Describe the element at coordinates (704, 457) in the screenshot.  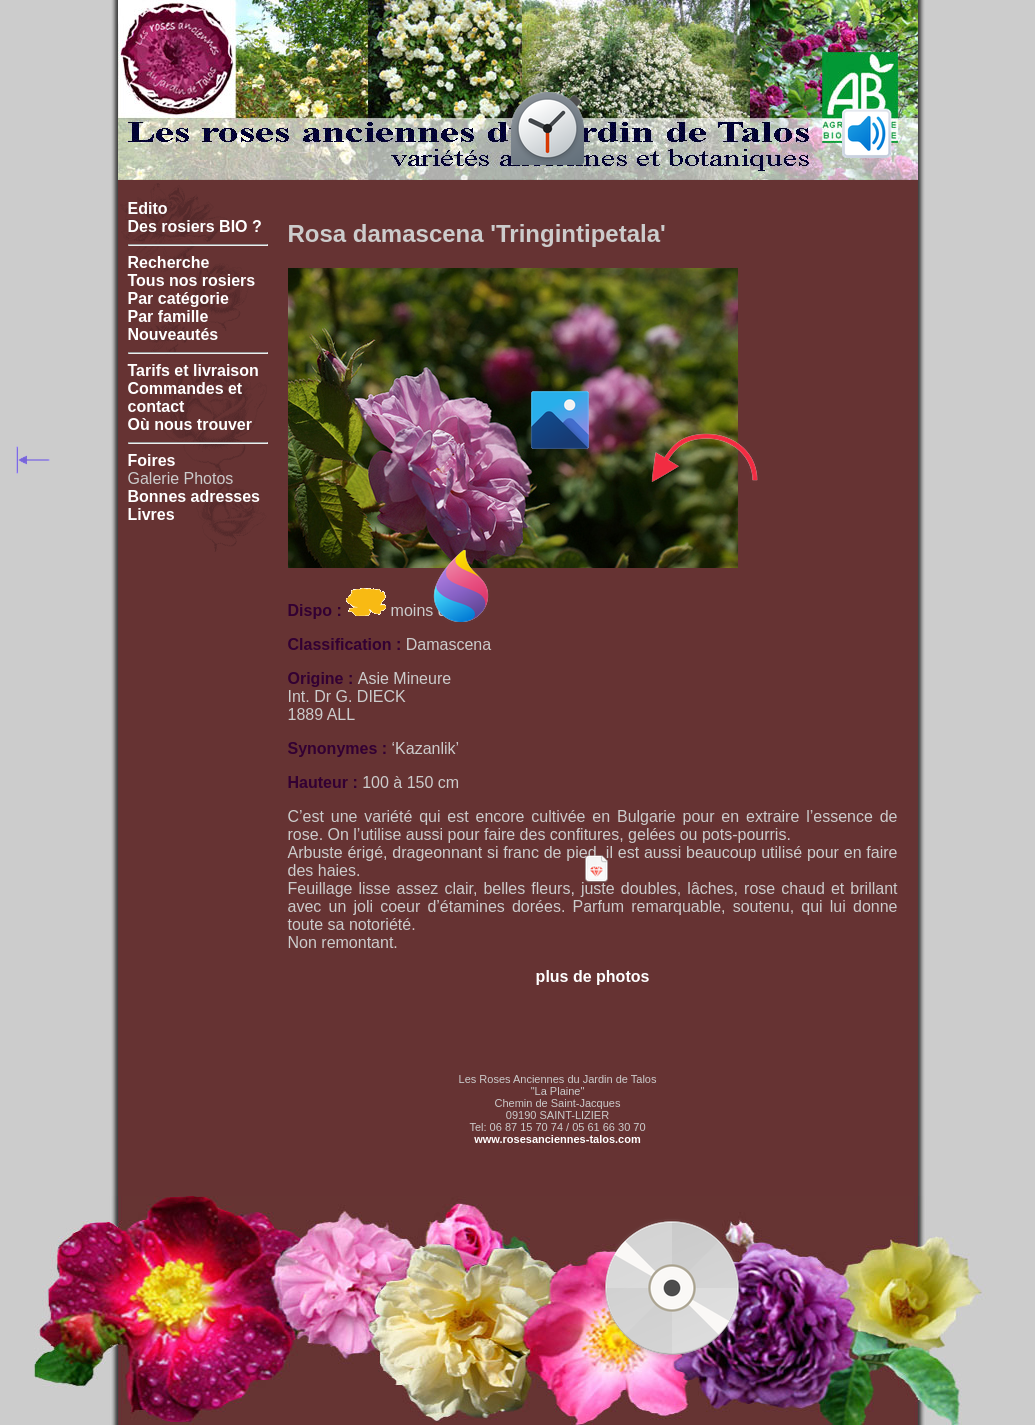
I see `undo the last action` at that location.